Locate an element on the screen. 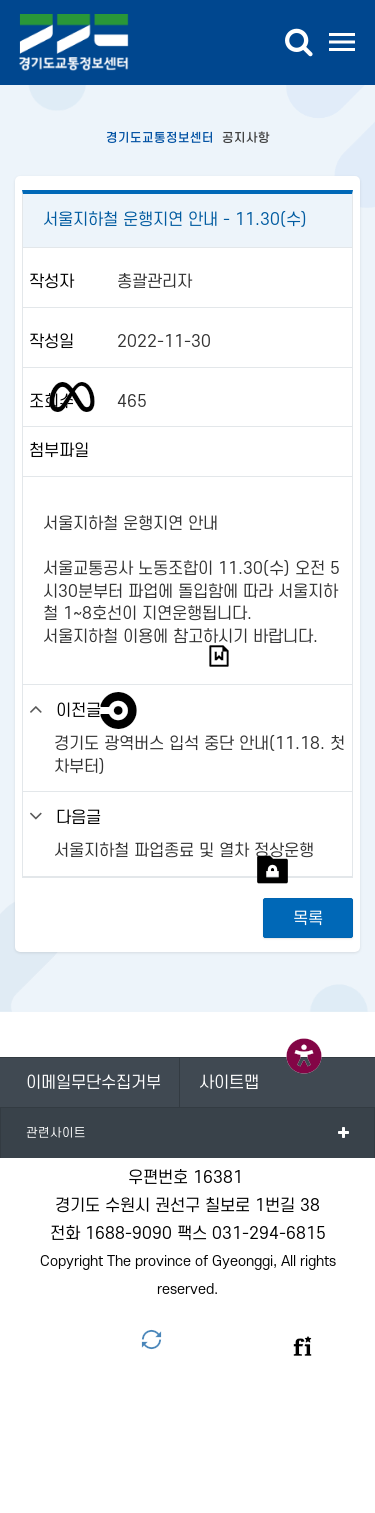 The height and width of the screenshot is (1513, 375). fonticons brand logo is located at coordinates (302, 1345).